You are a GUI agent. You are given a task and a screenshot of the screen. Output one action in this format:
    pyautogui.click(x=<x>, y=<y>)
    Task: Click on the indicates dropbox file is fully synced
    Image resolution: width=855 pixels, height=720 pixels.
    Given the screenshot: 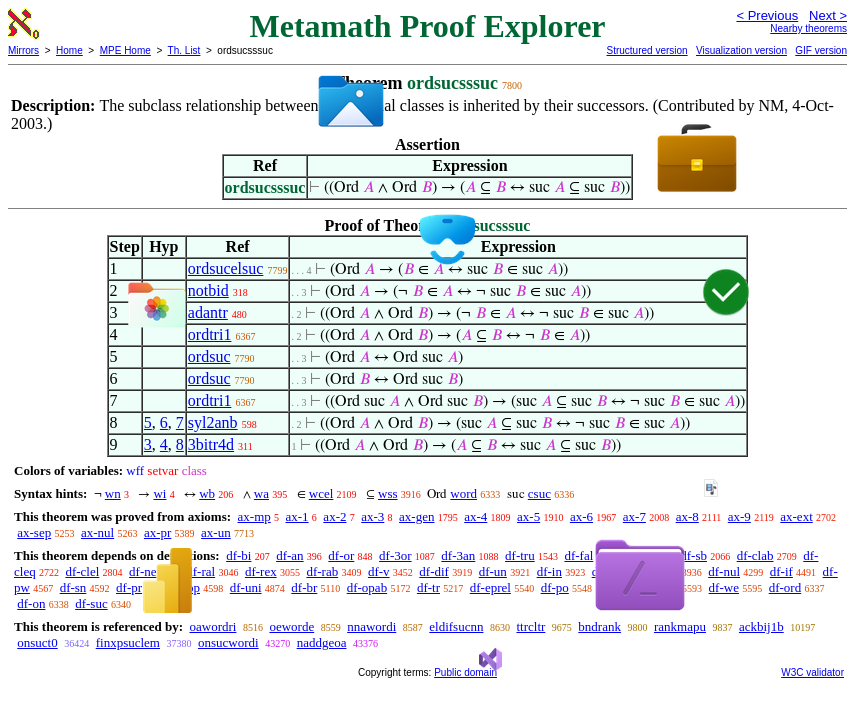 What is the action you would take?
    pyautogui.click(x=726, y=292)
    